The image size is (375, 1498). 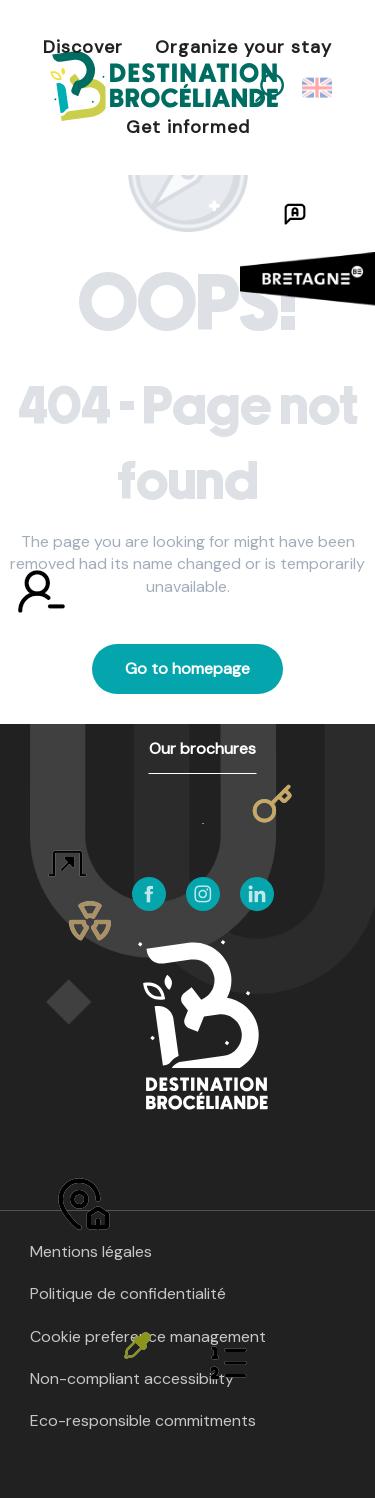 I want to click on translate message or conversation, so click(x=295, y=213).